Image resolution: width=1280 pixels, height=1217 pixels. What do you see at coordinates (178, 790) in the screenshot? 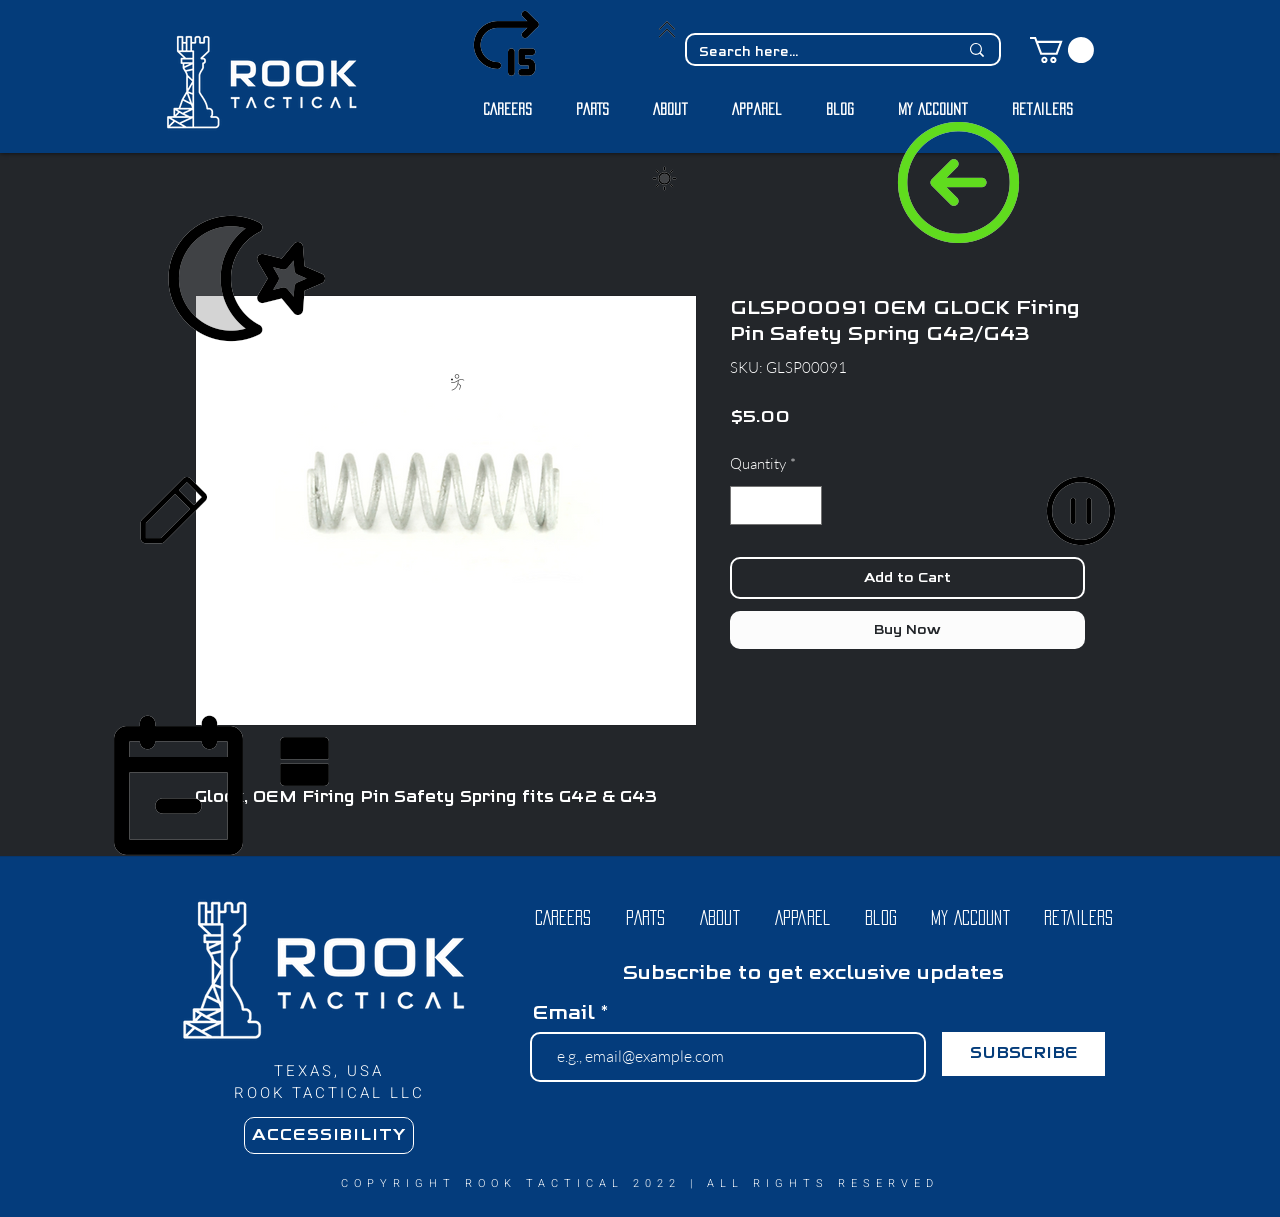
I see `remove an event from calendar` at bounding box center [178, 790].